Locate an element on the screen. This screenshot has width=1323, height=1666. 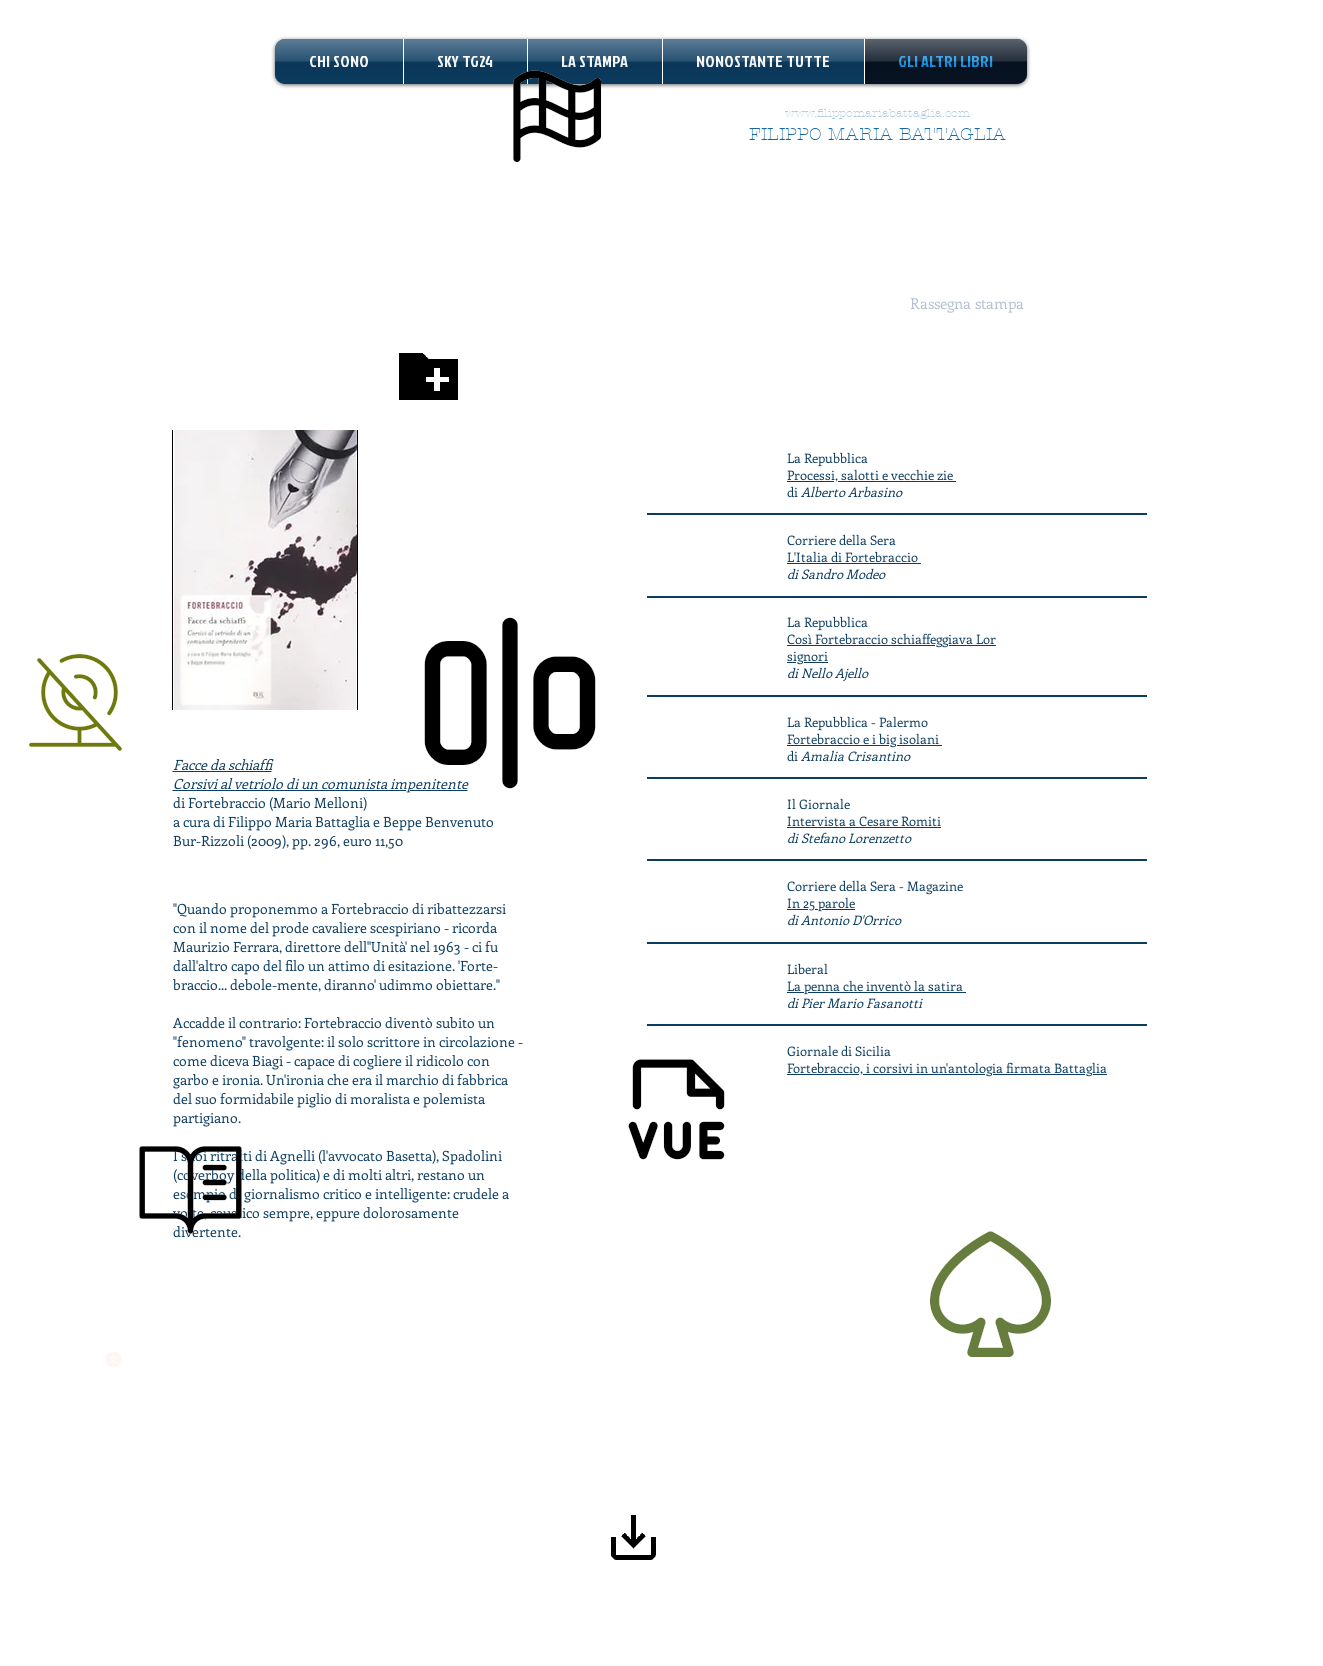
vue.js component or project file is located at coordinates (678, 1113).